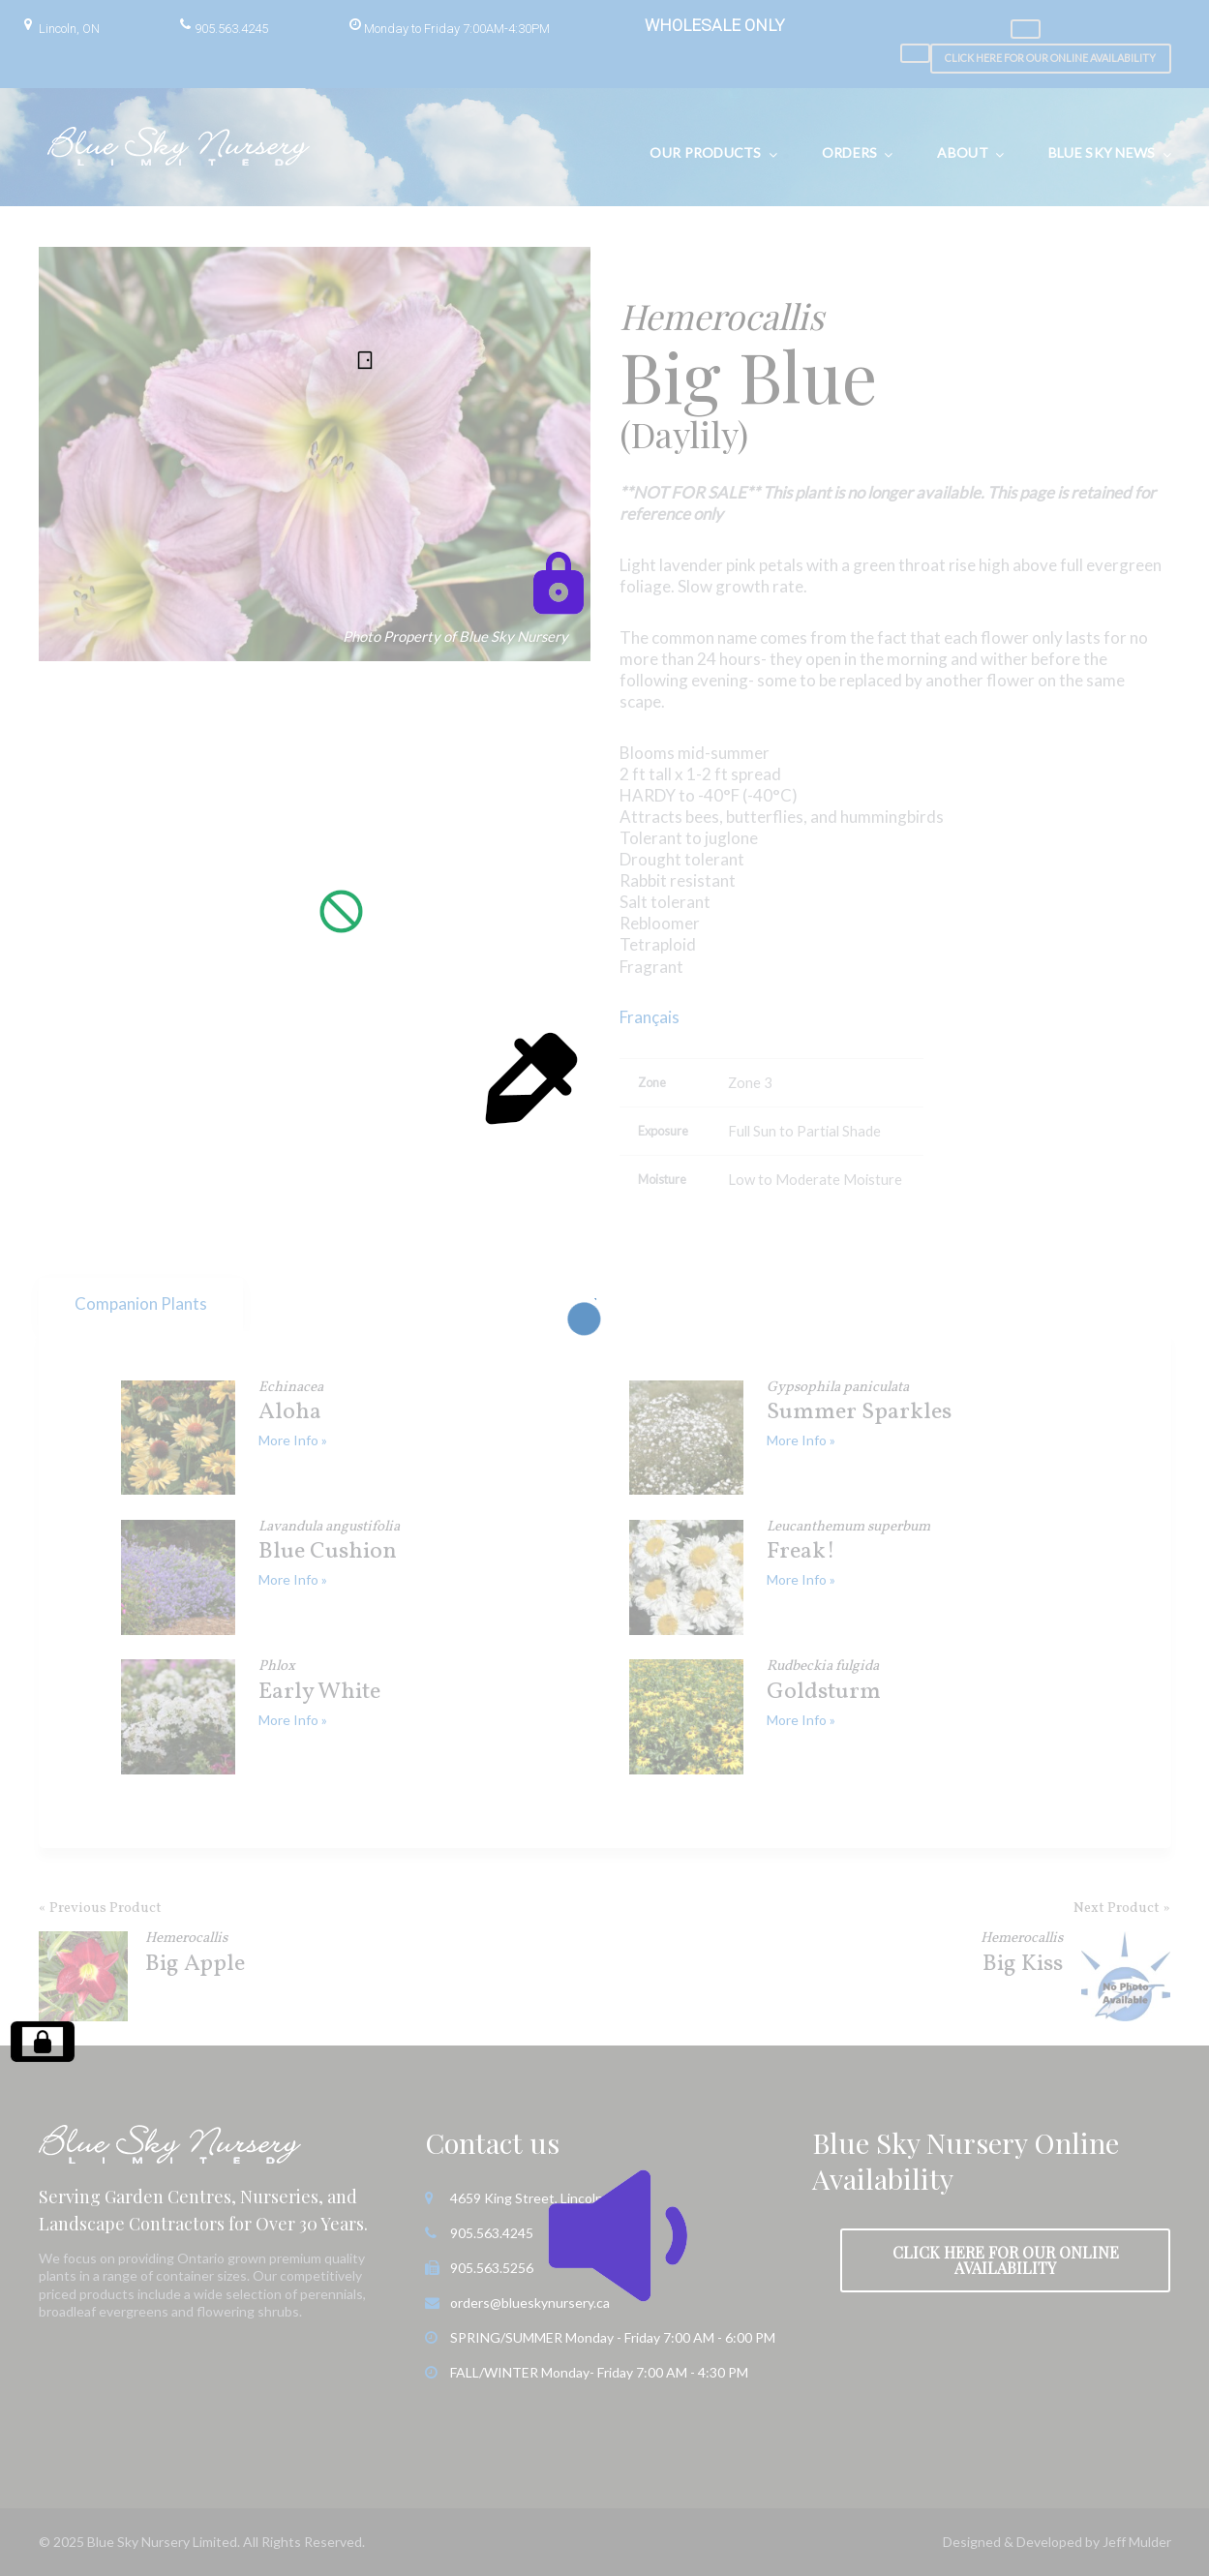  Describe the element at coordinates (614, 2235) in the screenshot. I see `decrease audio volume` at that location.